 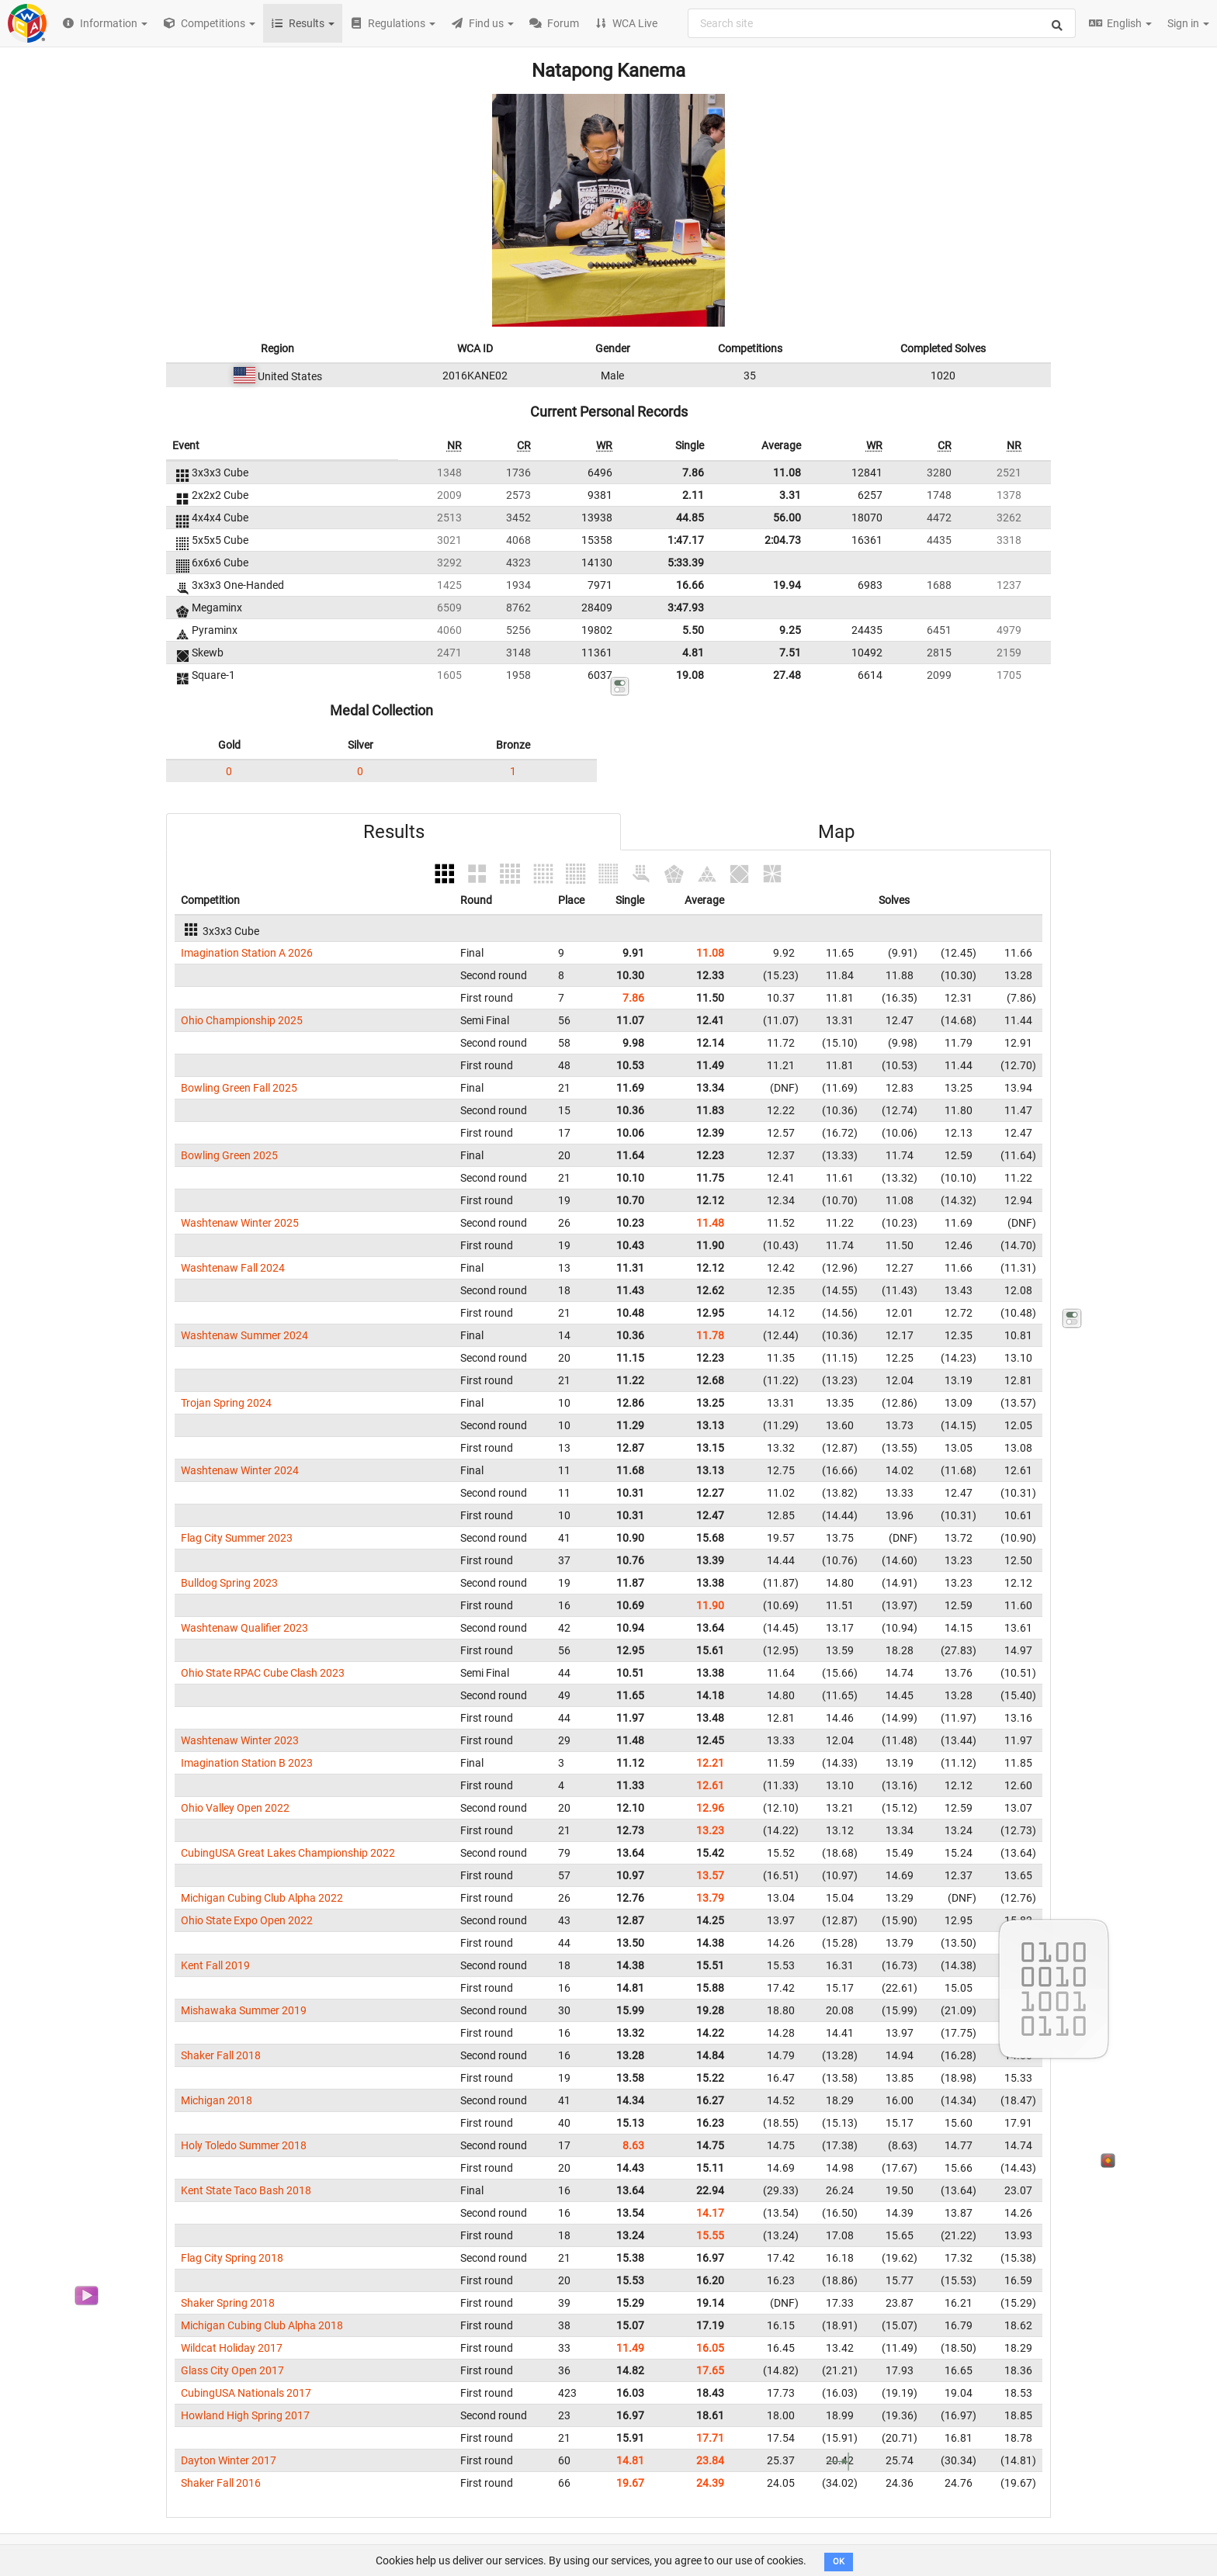 What do you see at coordinates (837, 2461) in the screenshot?
I see `jump to the last item in a list` at bounding box center [837, 2461].